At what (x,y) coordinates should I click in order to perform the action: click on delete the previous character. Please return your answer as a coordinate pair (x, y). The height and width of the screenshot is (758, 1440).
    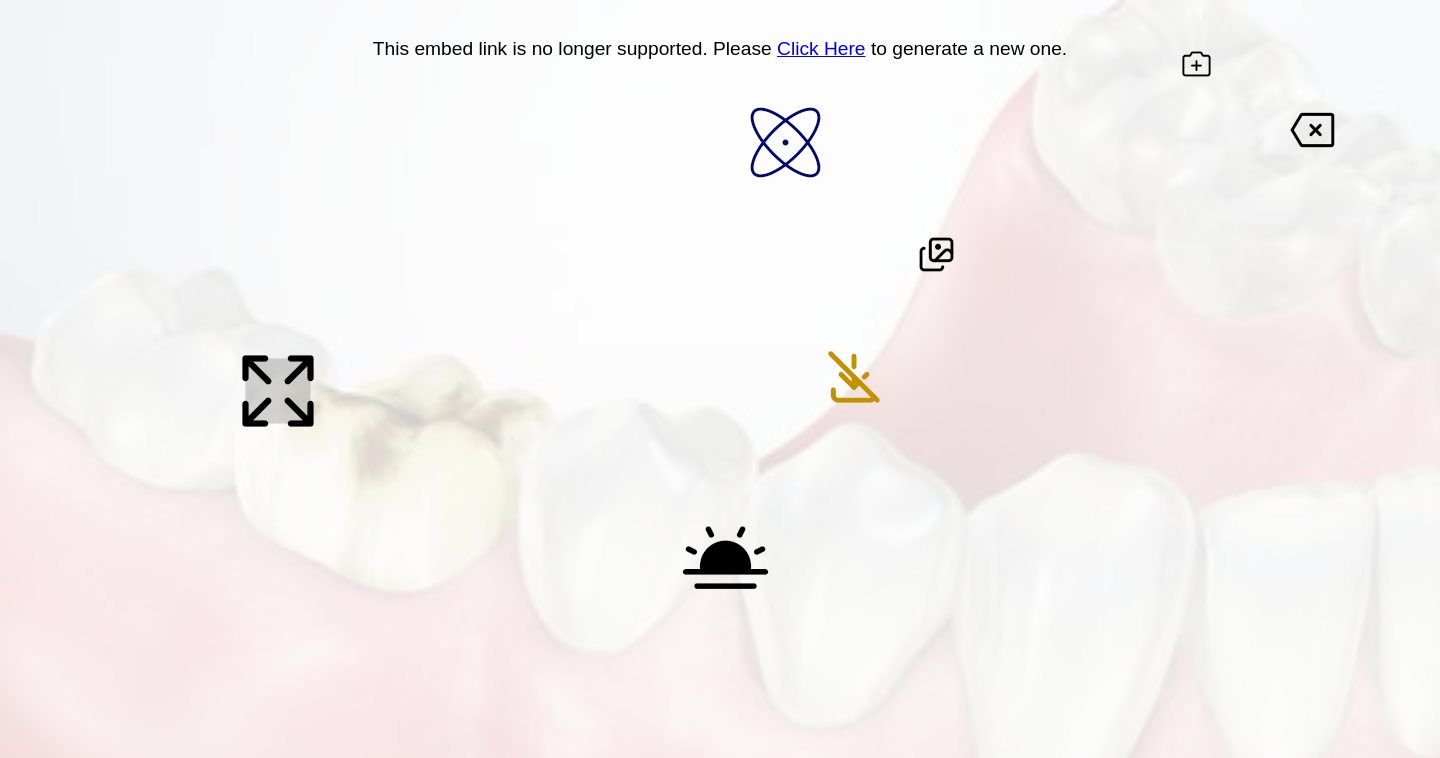
    Looking at the image, I should click on (1314, 130).